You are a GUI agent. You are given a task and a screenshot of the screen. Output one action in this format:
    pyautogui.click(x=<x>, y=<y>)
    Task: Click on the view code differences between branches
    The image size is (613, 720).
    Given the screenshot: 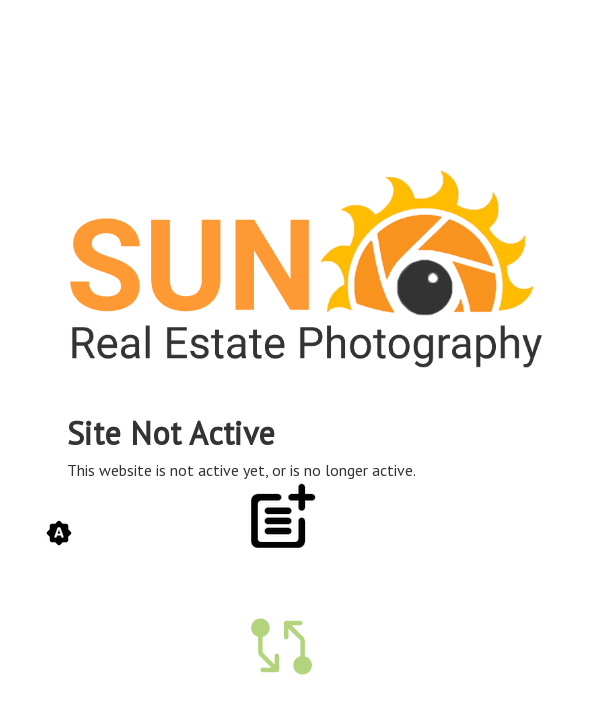 What is the action you would take?
    pyautogui.click(x=281, y=646)
    